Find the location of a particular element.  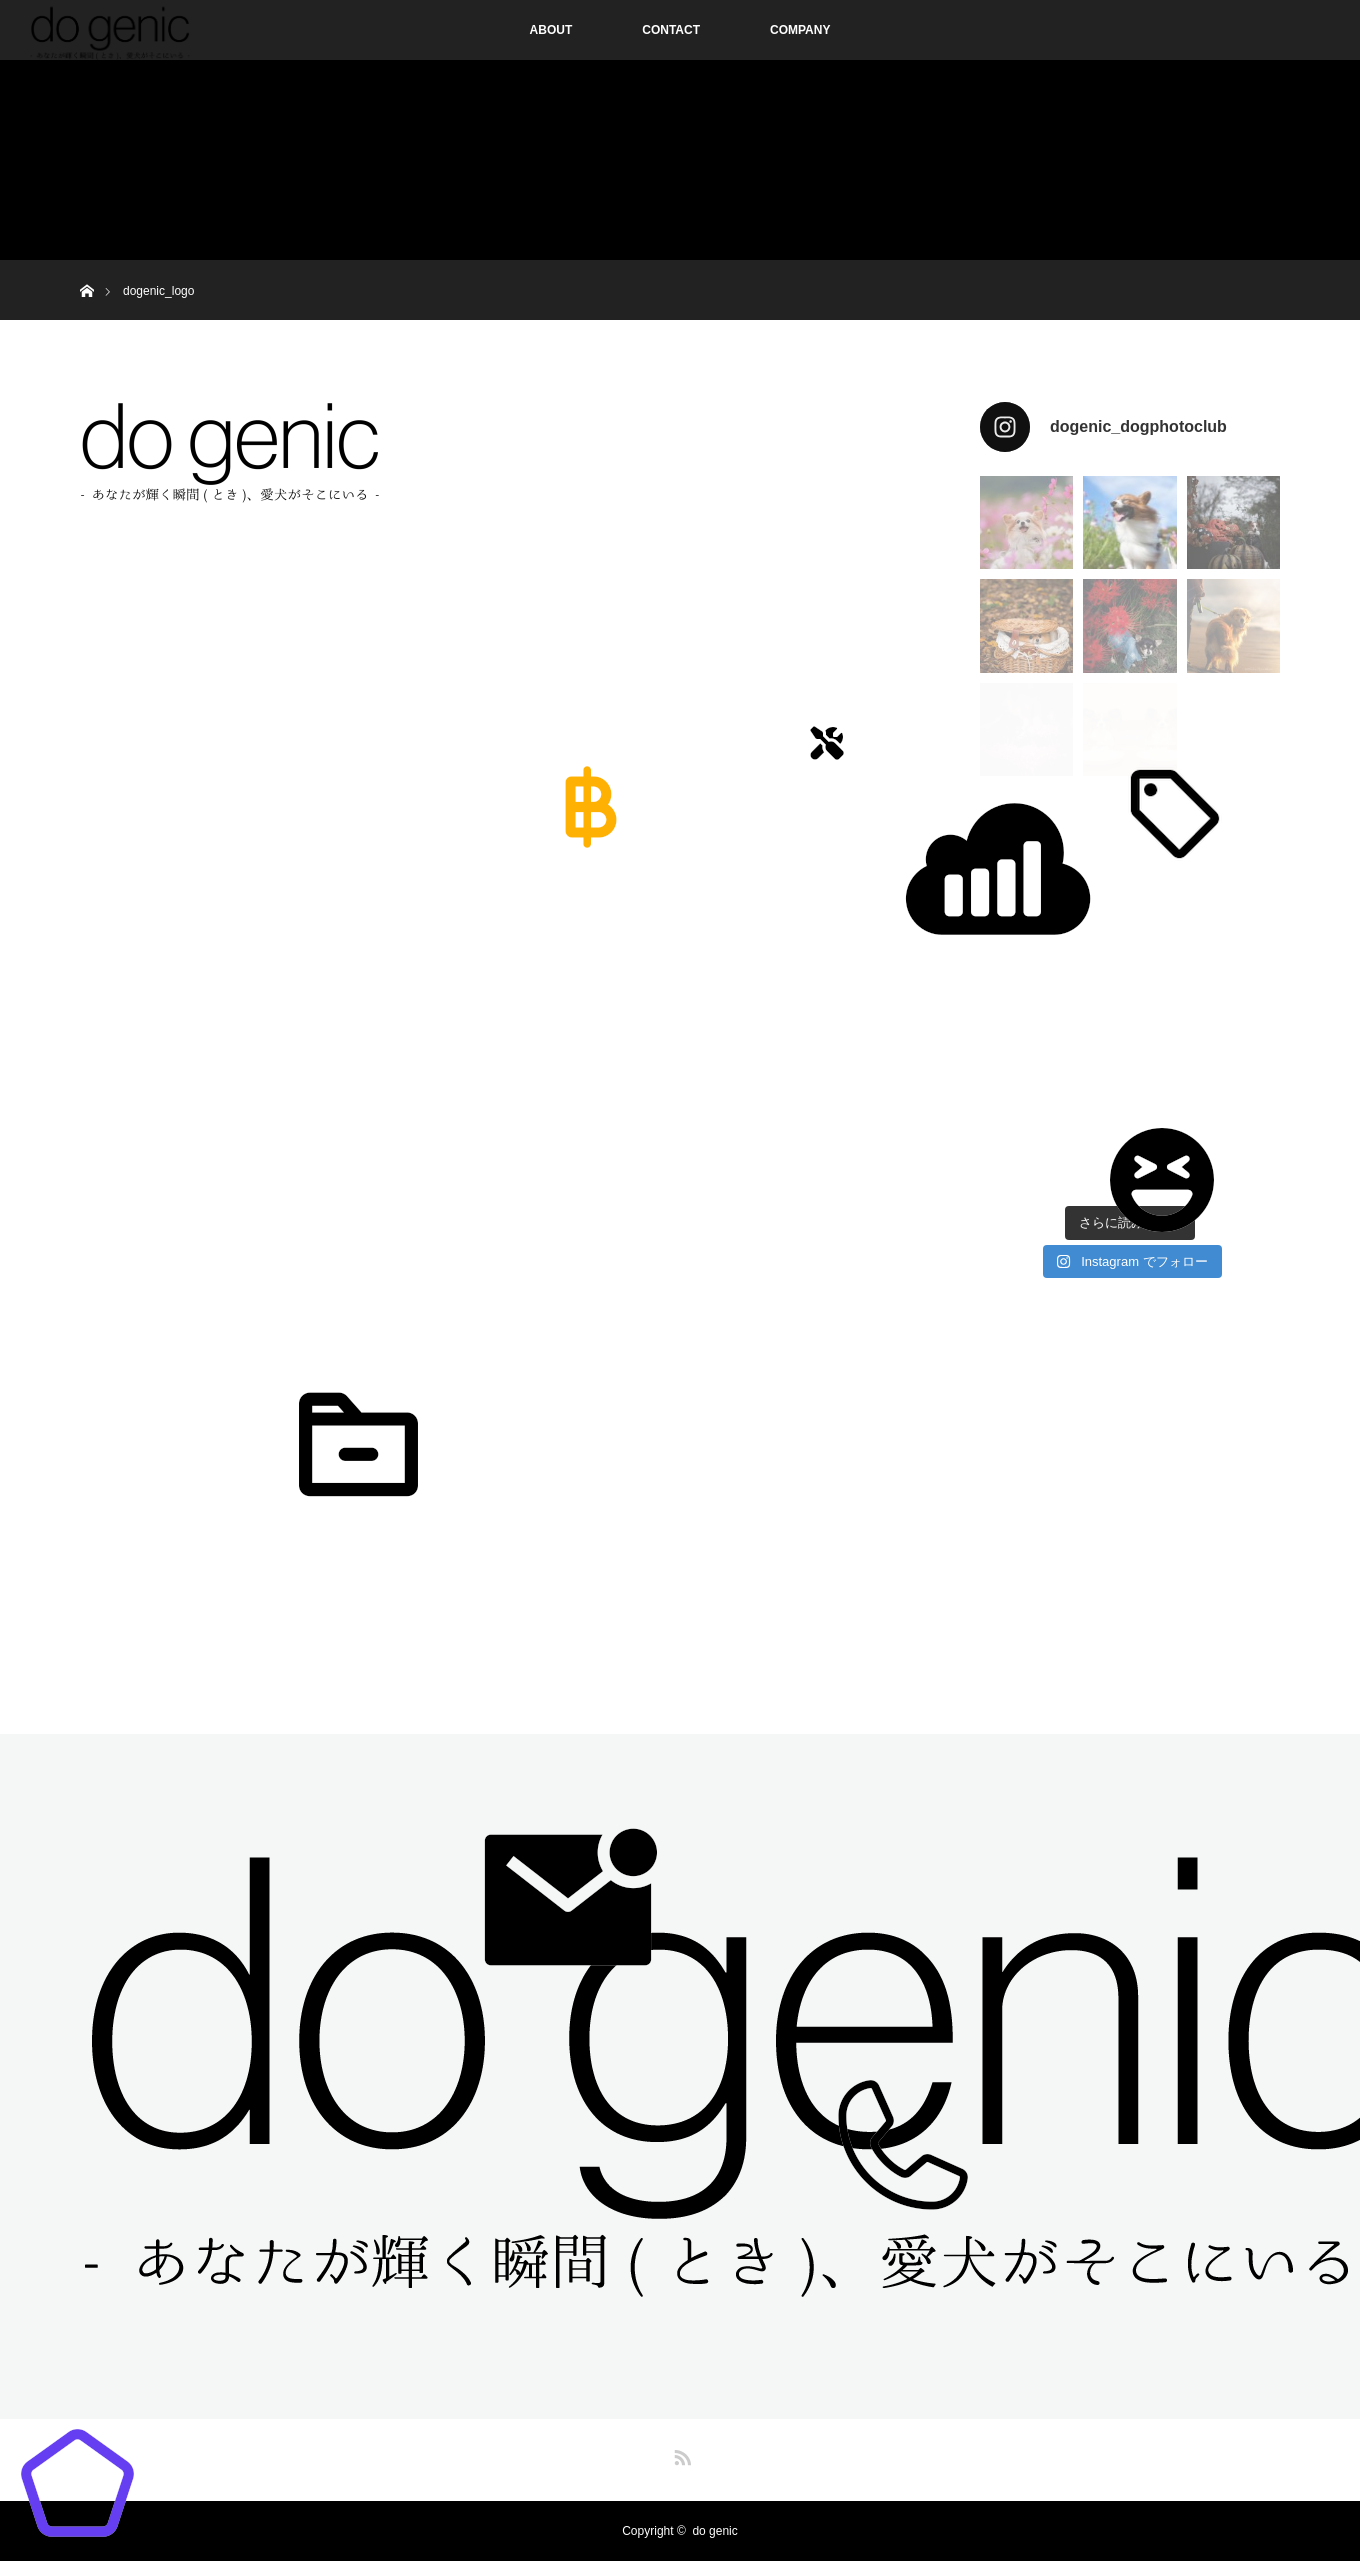

react with laughter to a post or message is located at coordinates (1162, 1180).